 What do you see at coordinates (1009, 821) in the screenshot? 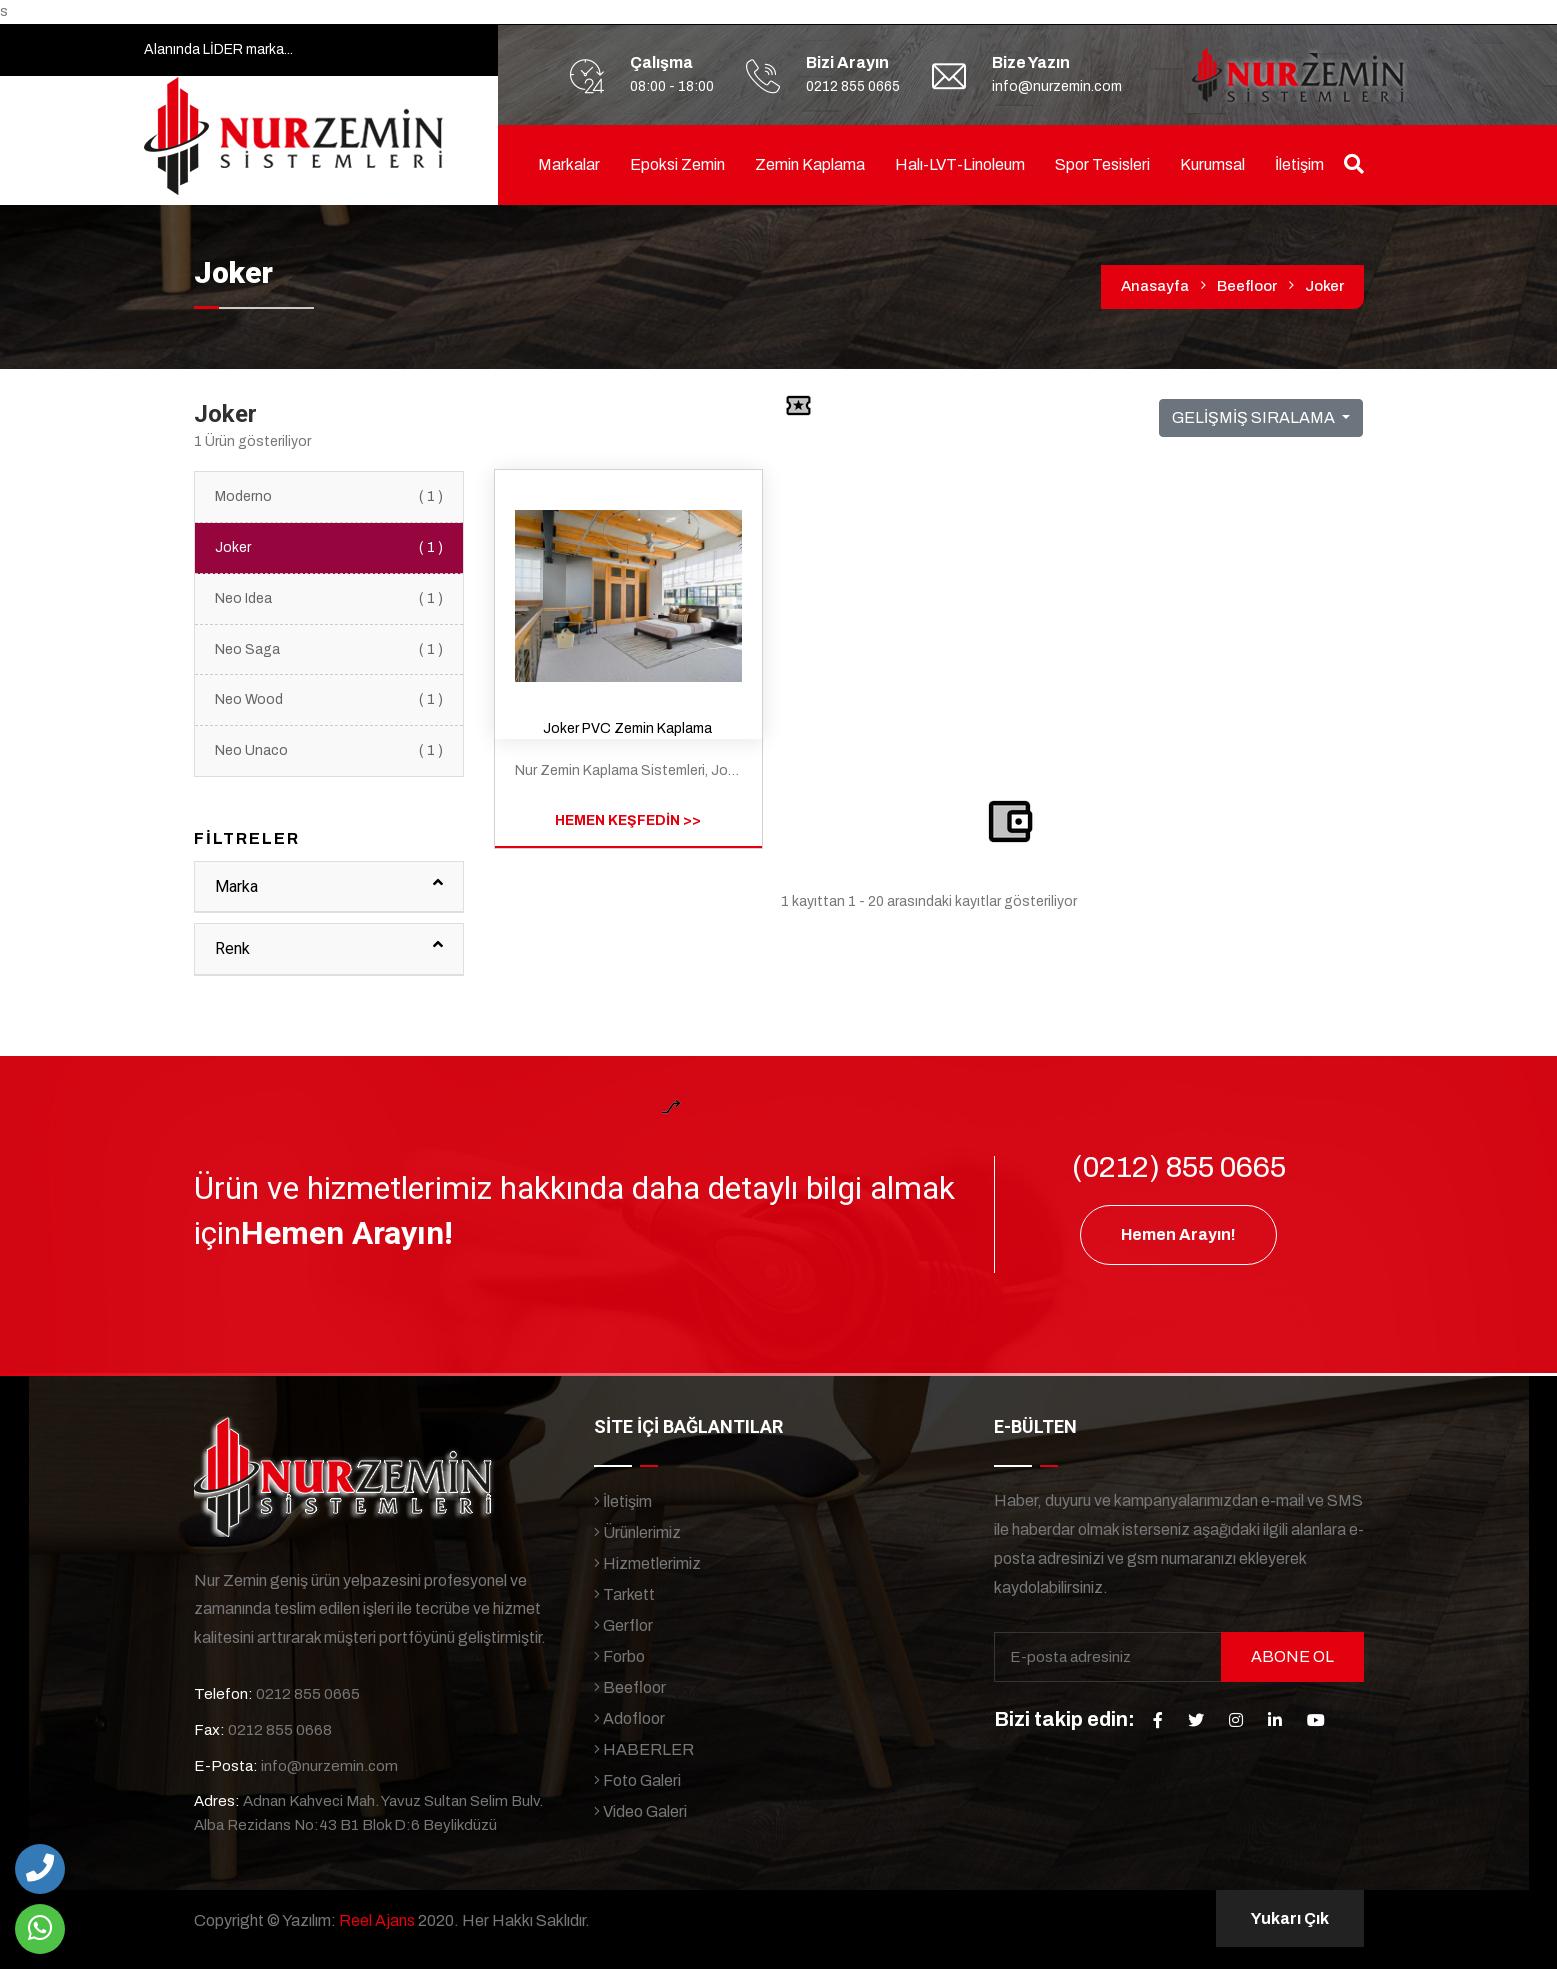
I see `access your digital wallet` at bounding box center [1009, 821].